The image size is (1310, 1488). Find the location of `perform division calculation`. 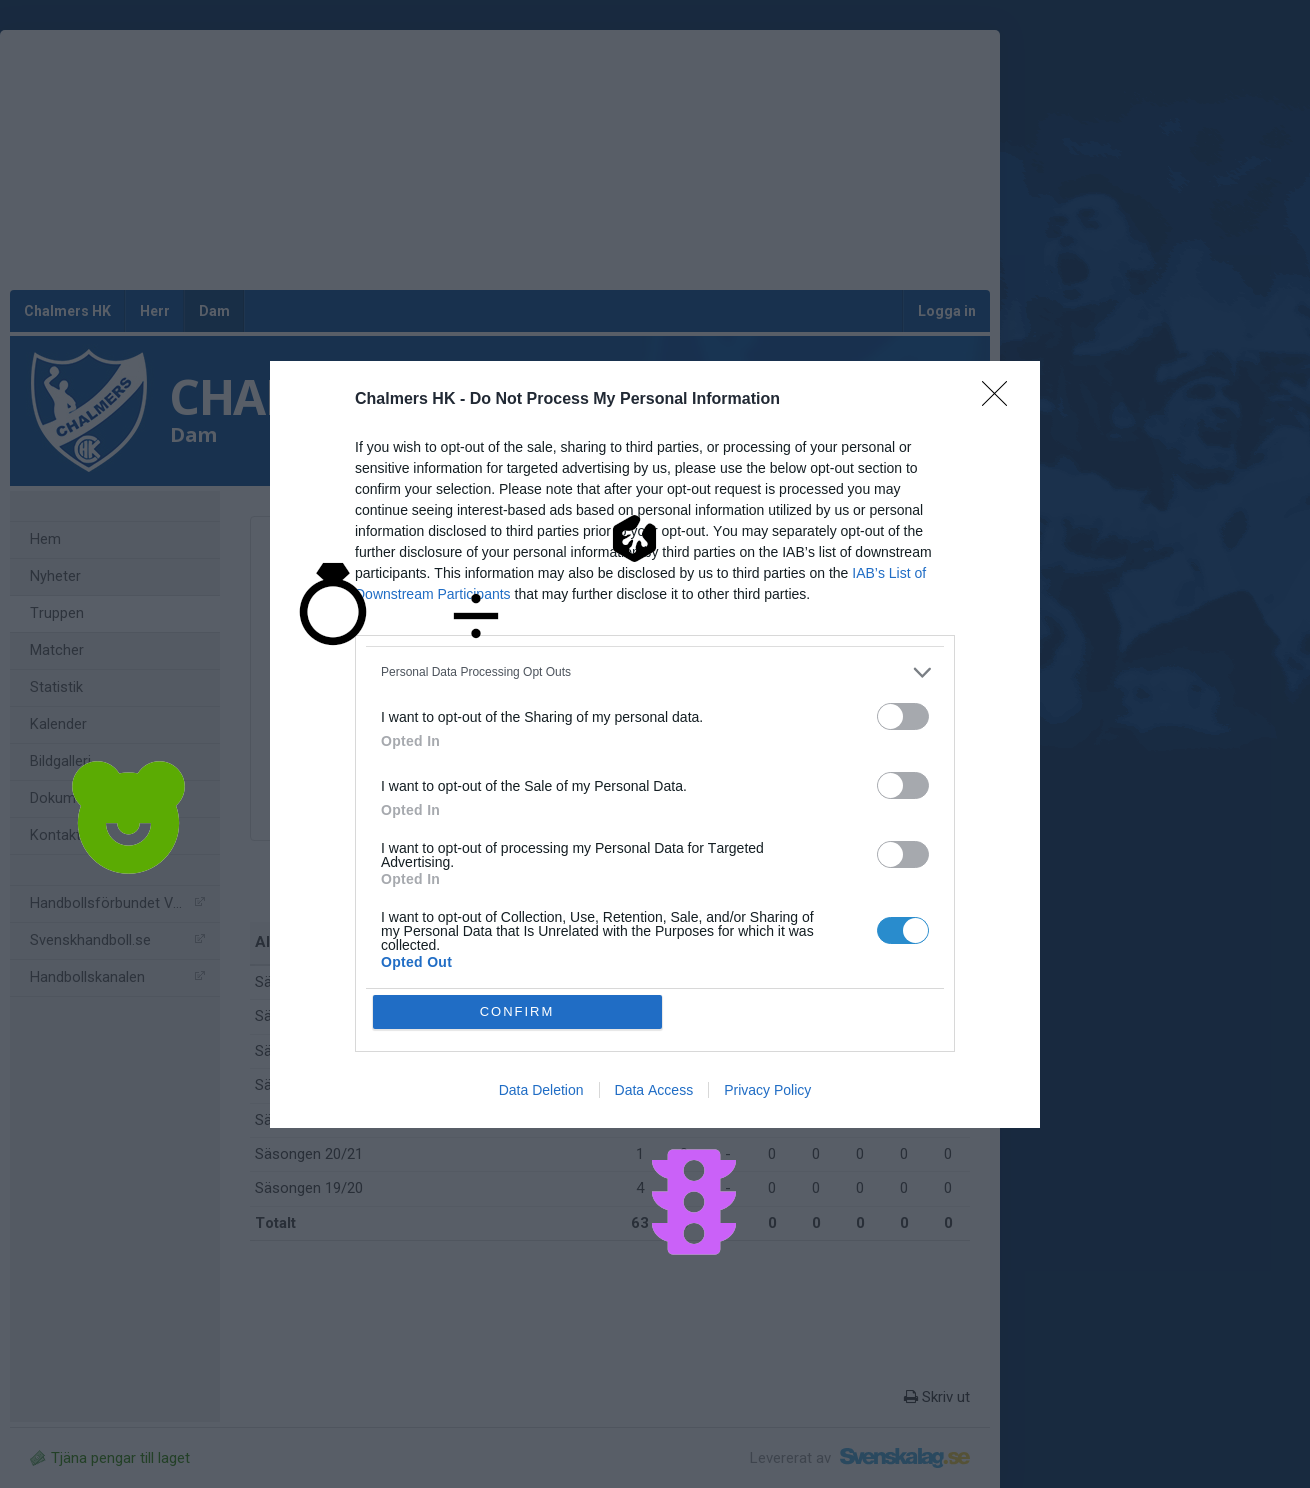

perform division calculation is located at coordinates (476, 616).